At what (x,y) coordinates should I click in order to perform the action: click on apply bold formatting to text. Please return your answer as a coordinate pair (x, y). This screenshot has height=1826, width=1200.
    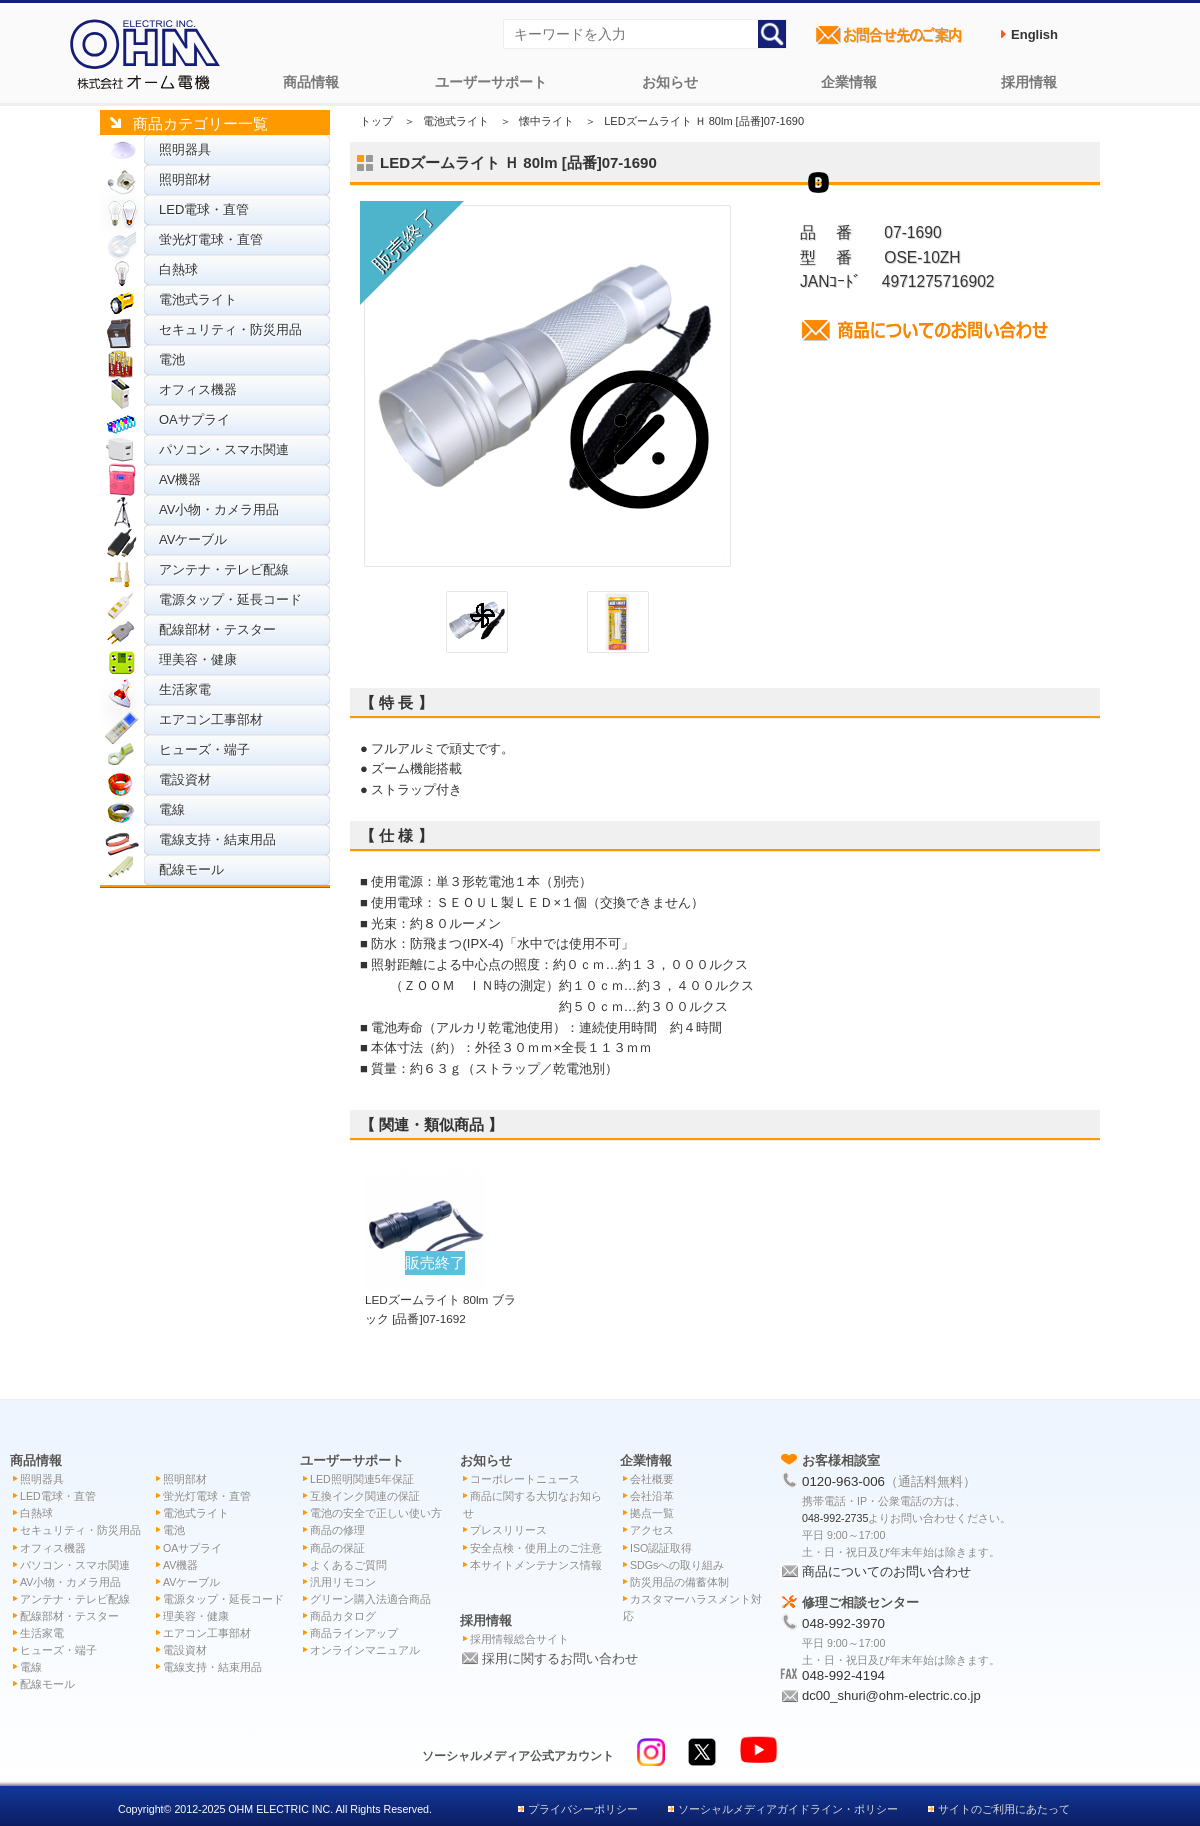
    Looking at the image, I should click on (818, 182).